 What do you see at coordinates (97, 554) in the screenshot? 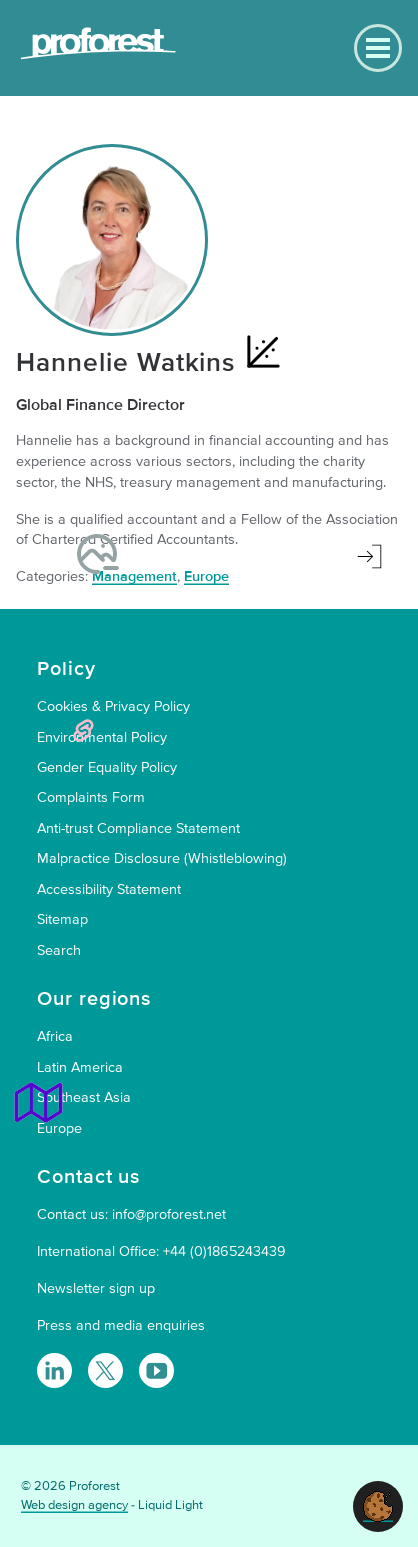
I see `remove a photo from your collection` at bounding box center [97, 554].